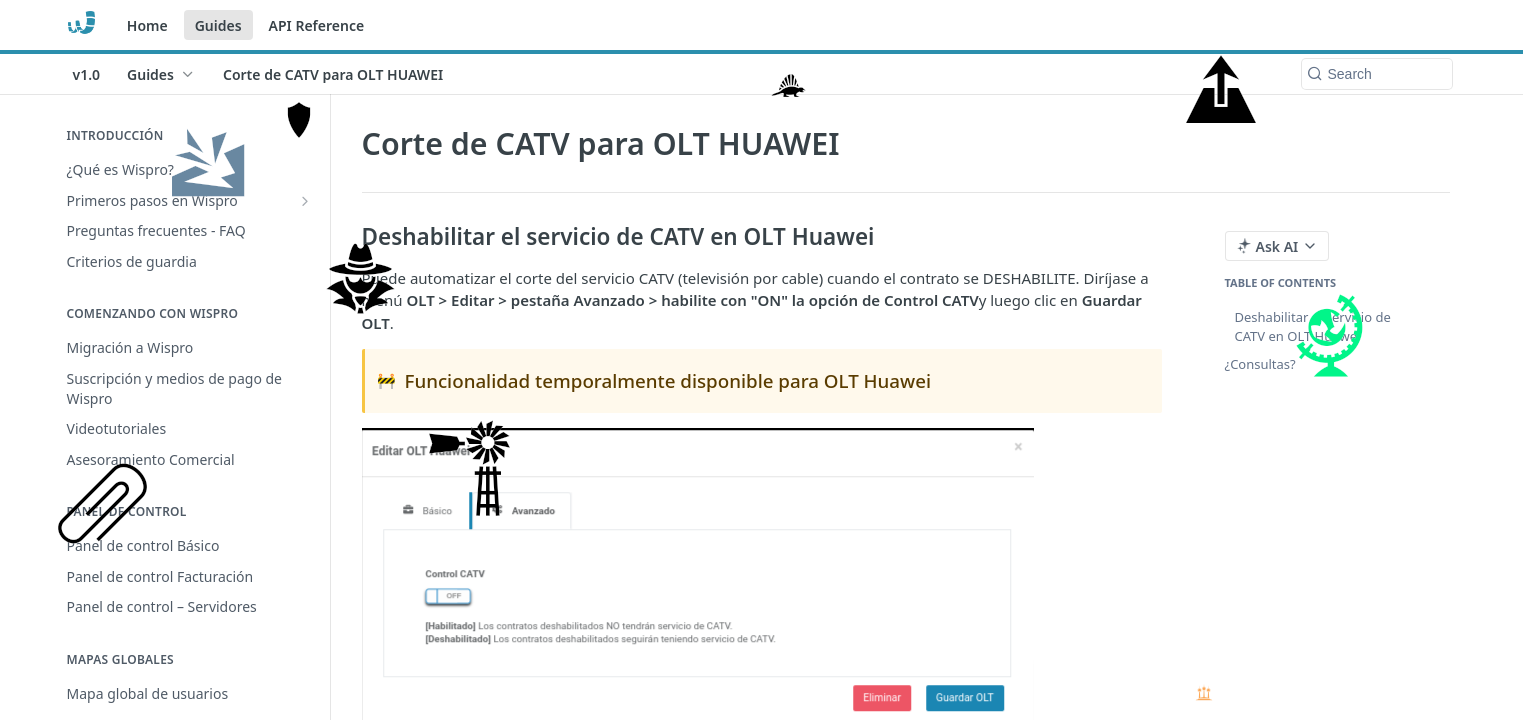 The height and width of the screenshot is (720, 1523). Describe the element at coordinates (360, 278) in the screenshot. I see `enable incognito or private browsing mode` at that location.